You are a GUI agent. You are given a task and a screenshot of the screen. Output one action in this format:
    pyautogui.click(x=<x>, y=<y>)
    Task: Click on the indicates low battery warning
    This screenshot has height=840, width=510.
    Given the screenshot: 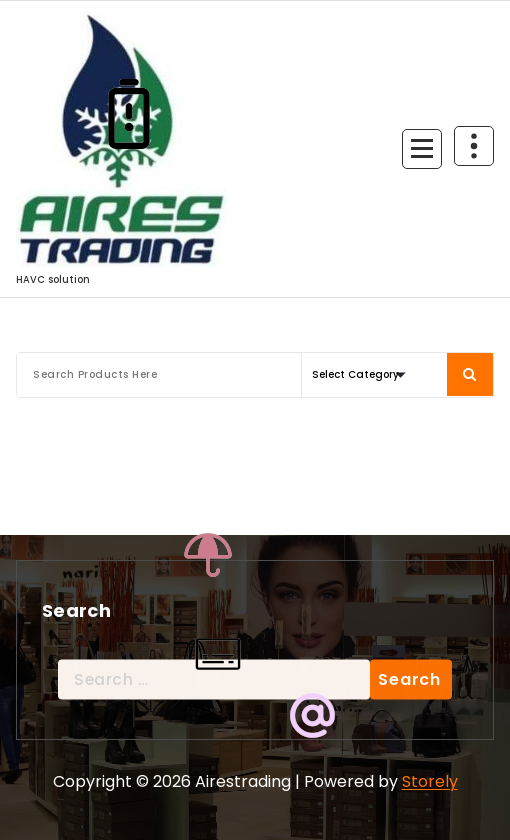 What is the action you would take?
    pyautogui.click(x=129, y=114)
    